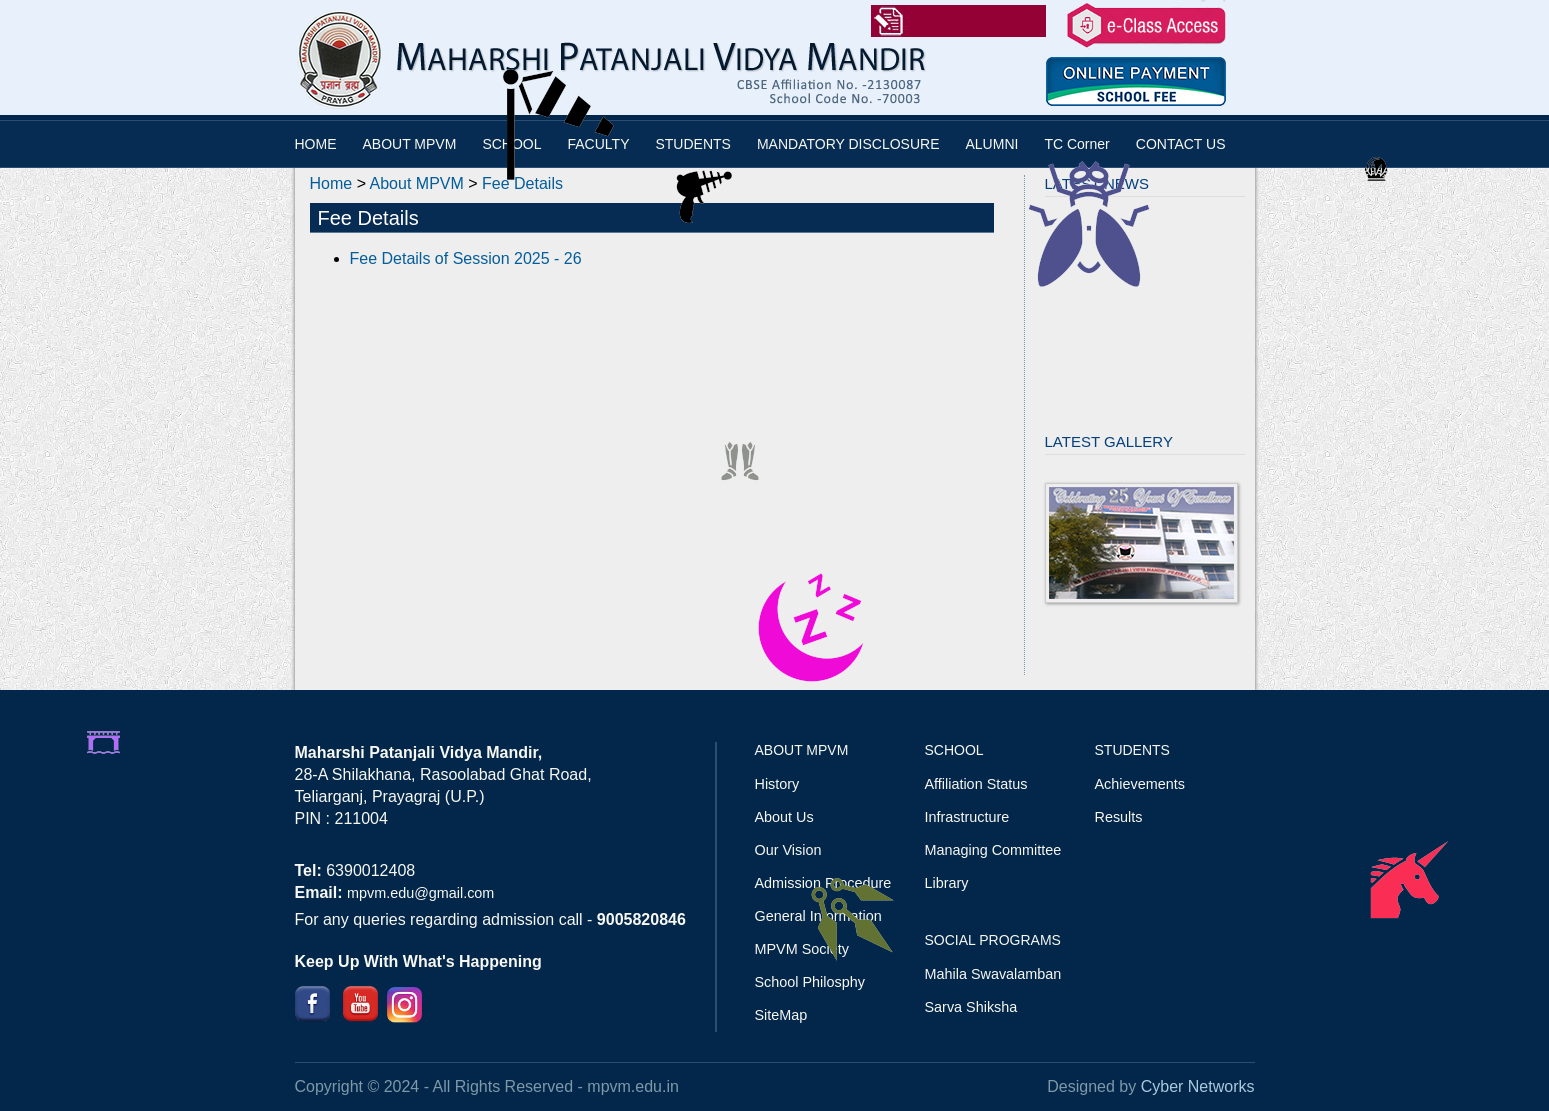 The height and width of the screenshot is (1111, 1549). Describe the element at coordinates (1089, 224) in the screenshot. I see `indicates a bug or pest-related feature in a game` at that location.